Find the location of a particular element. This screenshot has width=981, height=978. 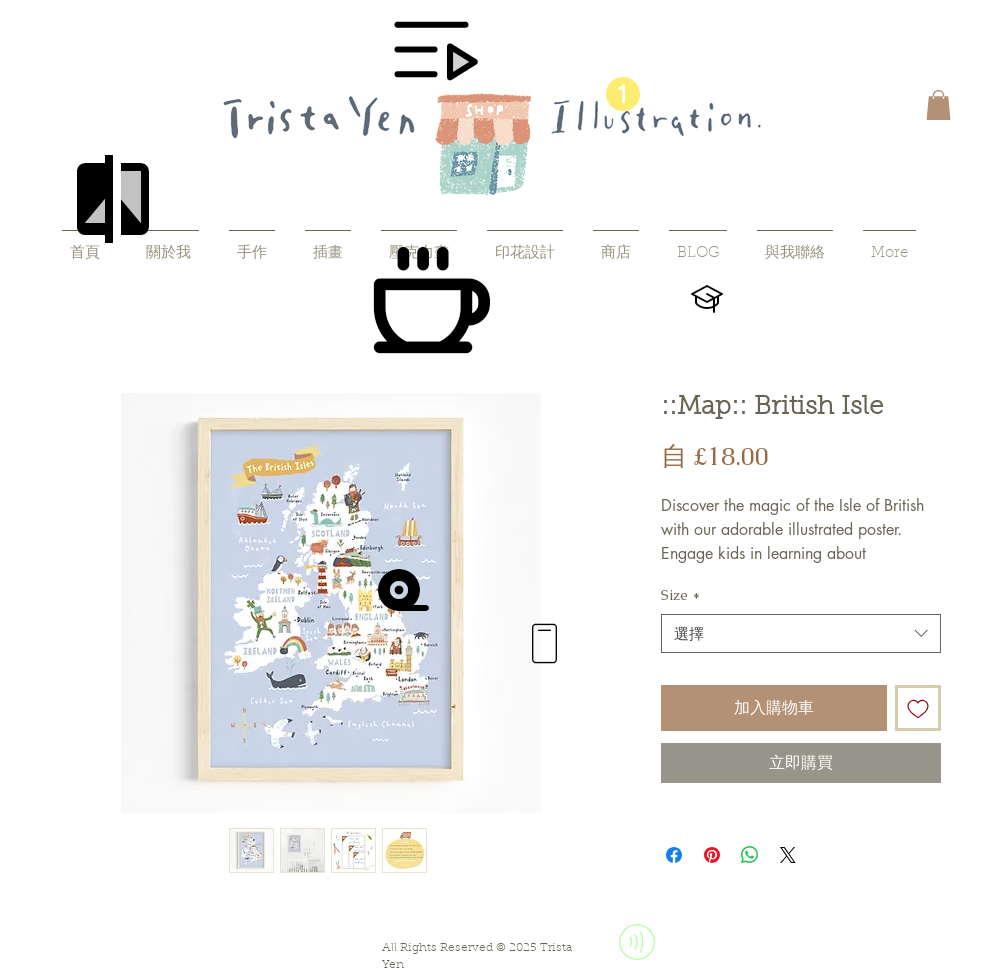

add to playback queue is located at coordinates (431, 49).